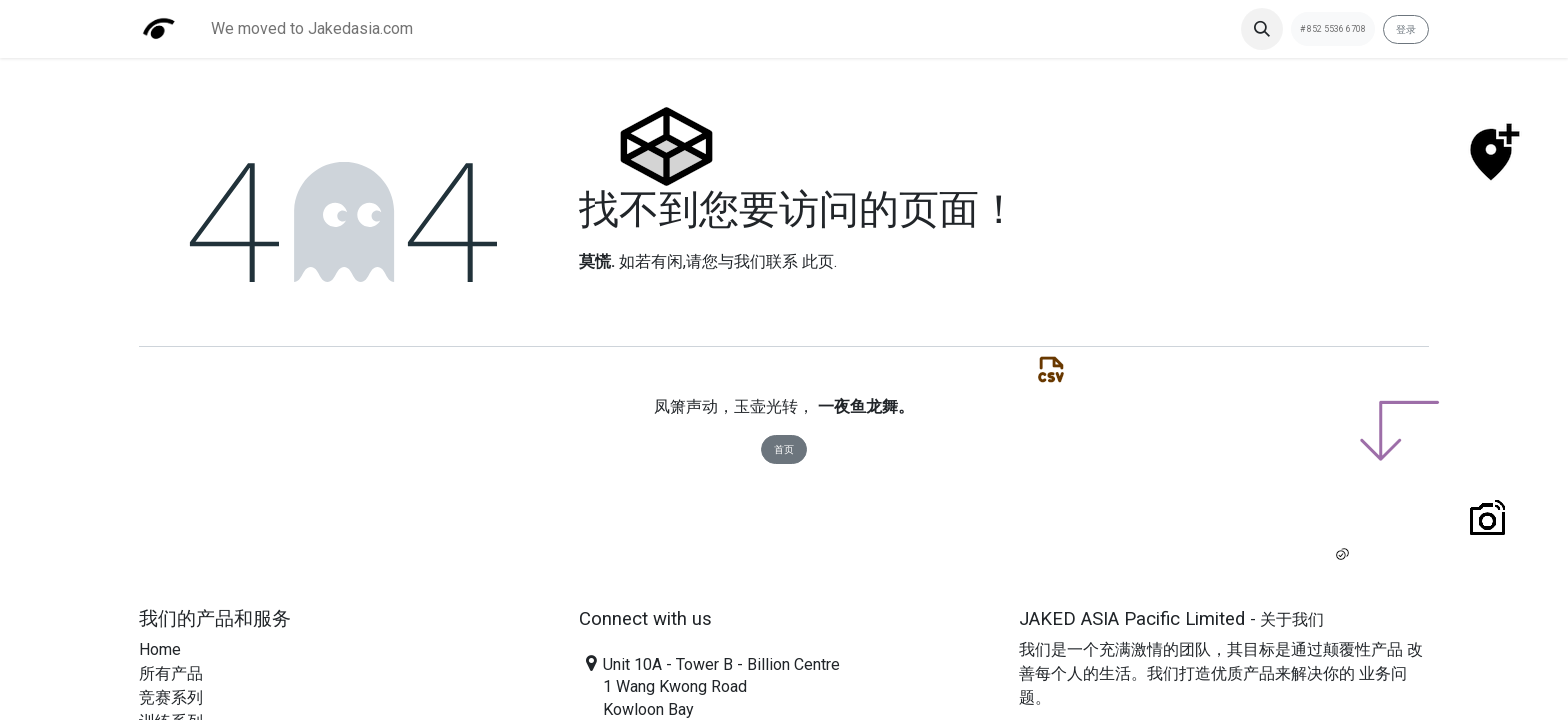 Image resolution: width=1568 pixels, height=720 pixels. What do you see at coordinates (1487, 517) in the screenshot?
I see `connect to a wireless or external camera` at bounding box center [1487, 517].